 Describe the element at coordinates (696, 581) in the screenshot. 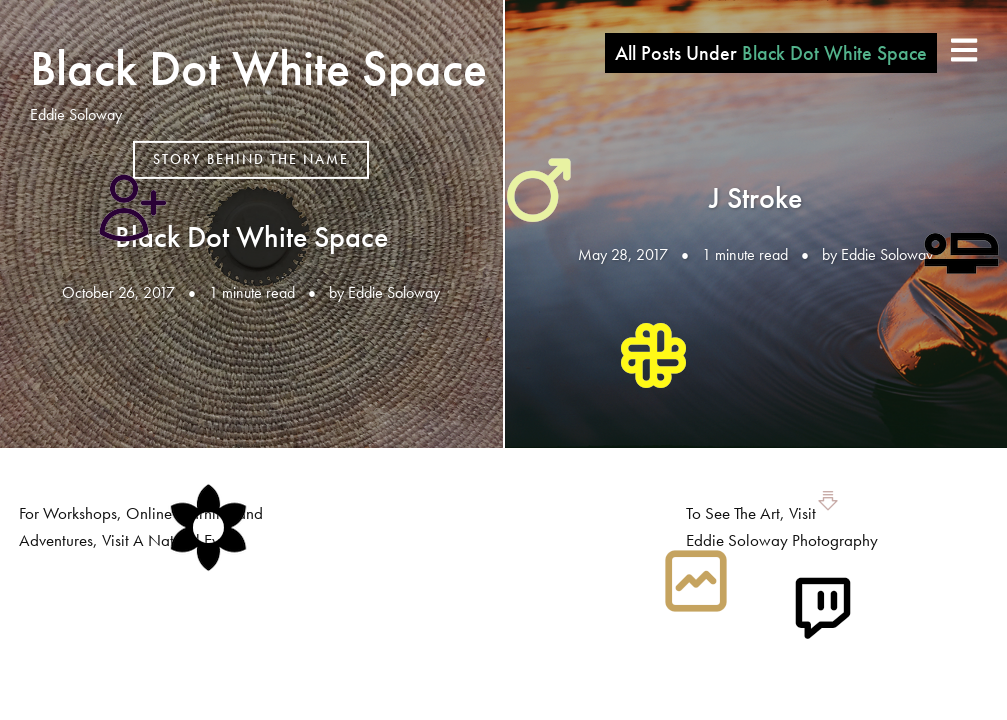

I see `view analytics or statistics` at that location.